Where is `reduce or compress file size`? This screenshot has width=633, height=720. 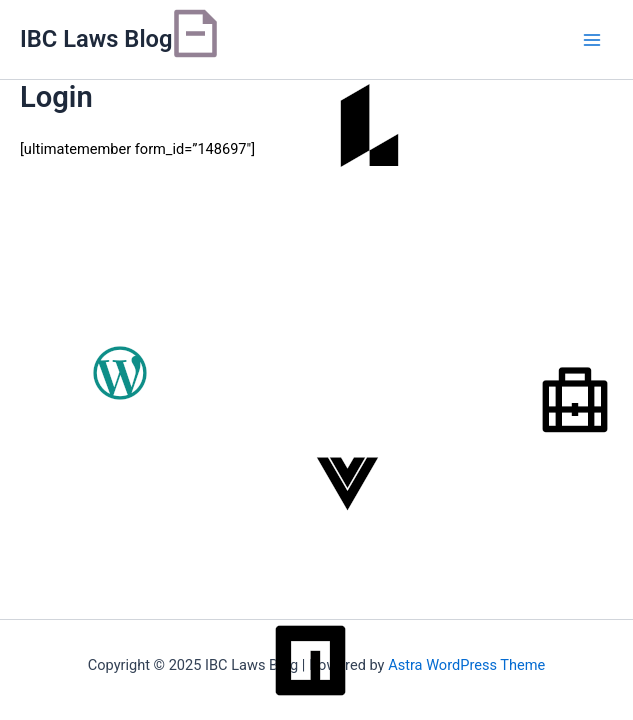 reduce or compress file size is located at coordinates (195, 33).